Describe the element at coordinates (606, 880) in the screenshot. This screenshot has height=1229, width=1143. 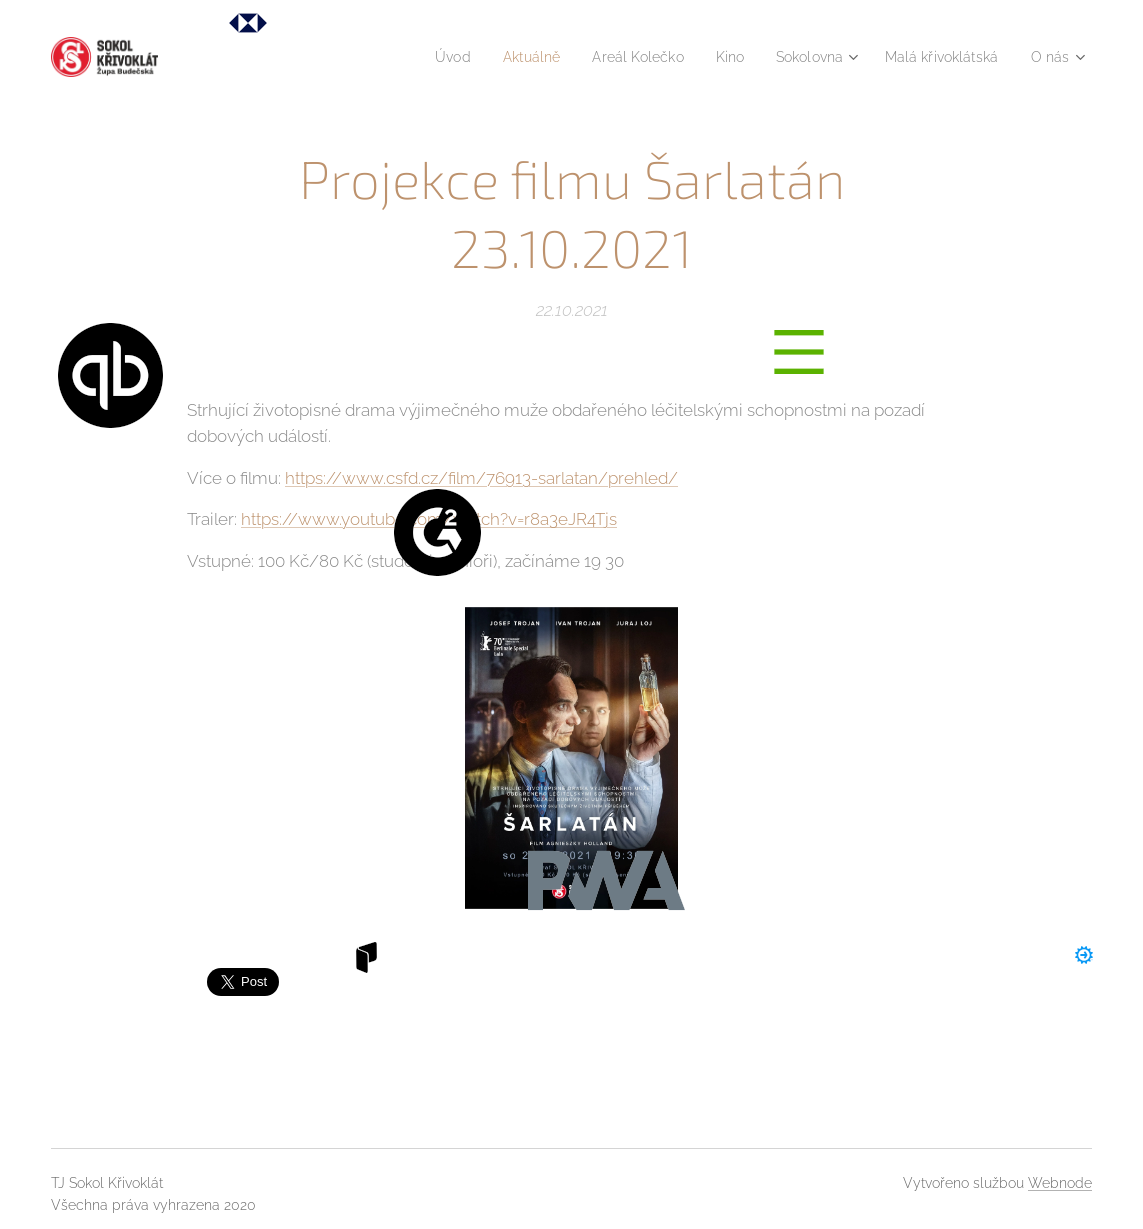
I see `progressive web app logo` at that location.